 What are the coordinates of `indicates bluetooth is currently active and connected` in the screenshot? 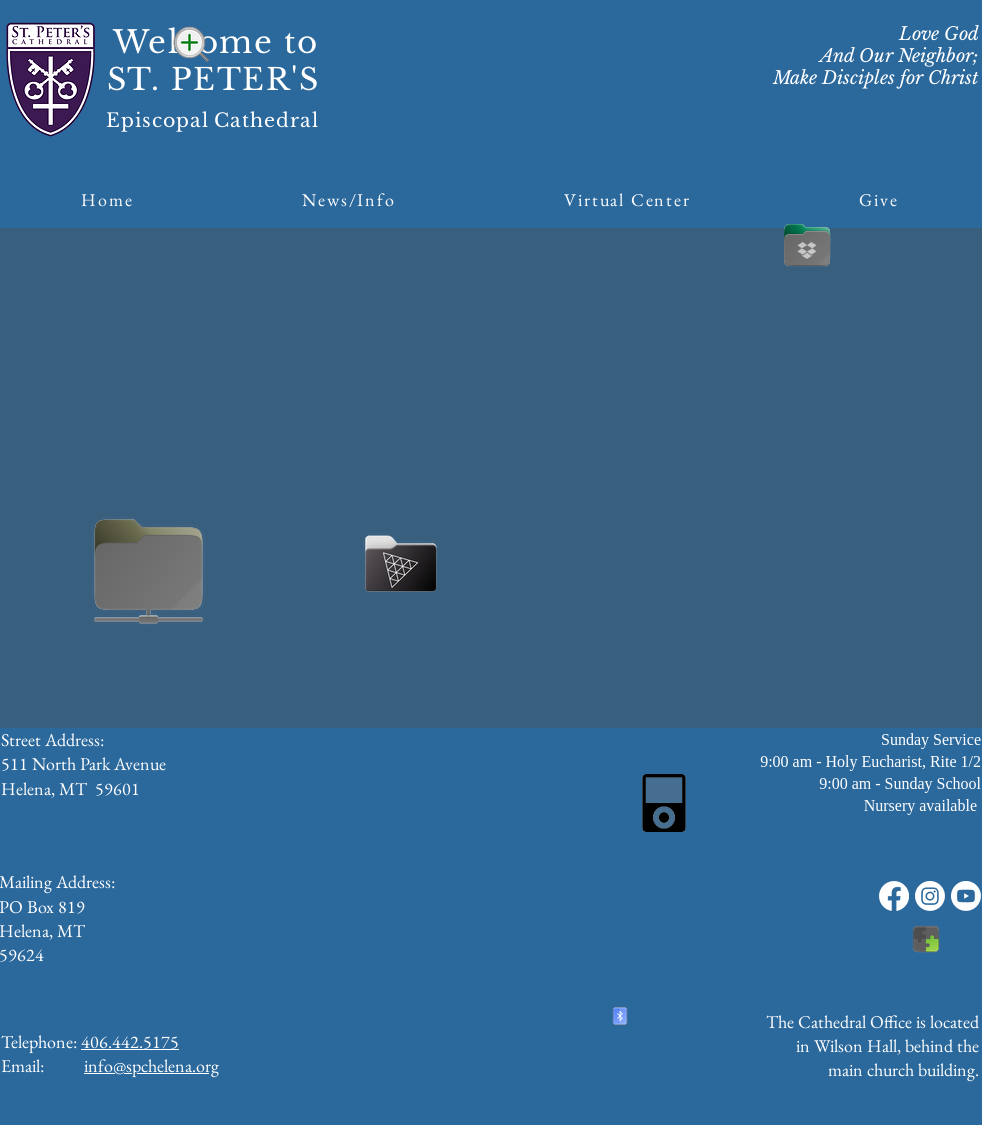 It's located at (620, 1016).